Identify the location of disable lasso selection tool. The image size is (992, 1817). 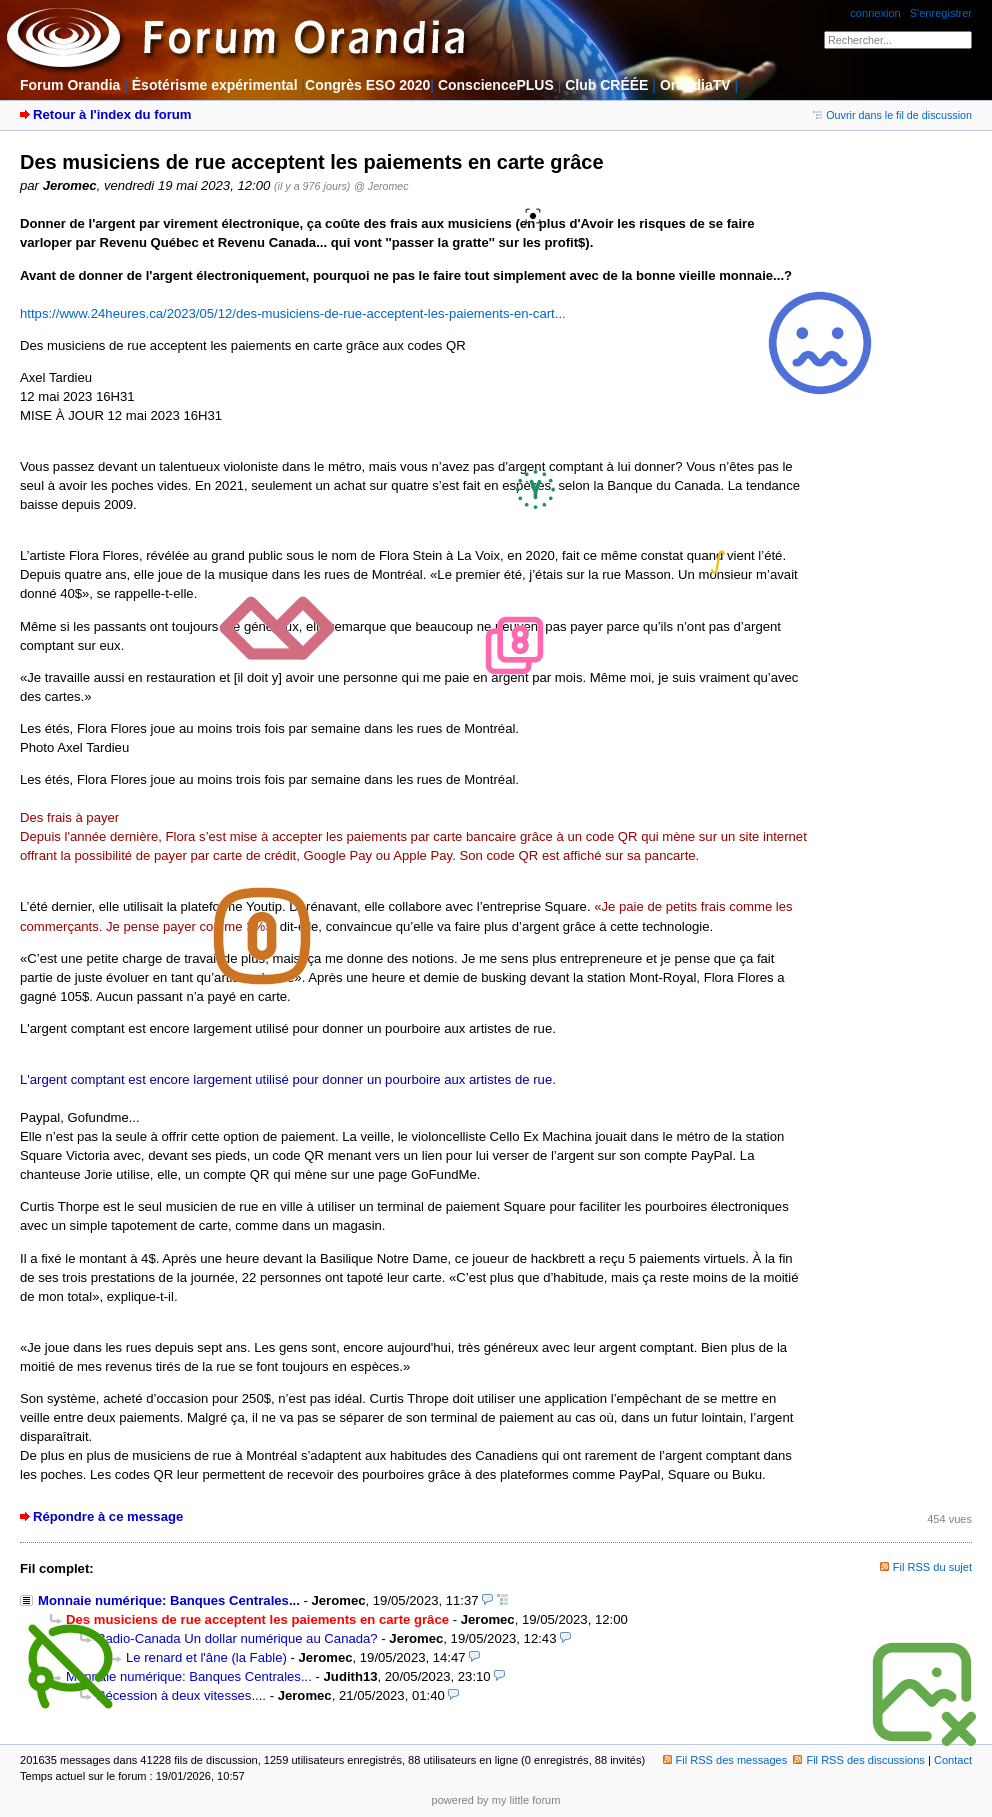
(70, 1666).